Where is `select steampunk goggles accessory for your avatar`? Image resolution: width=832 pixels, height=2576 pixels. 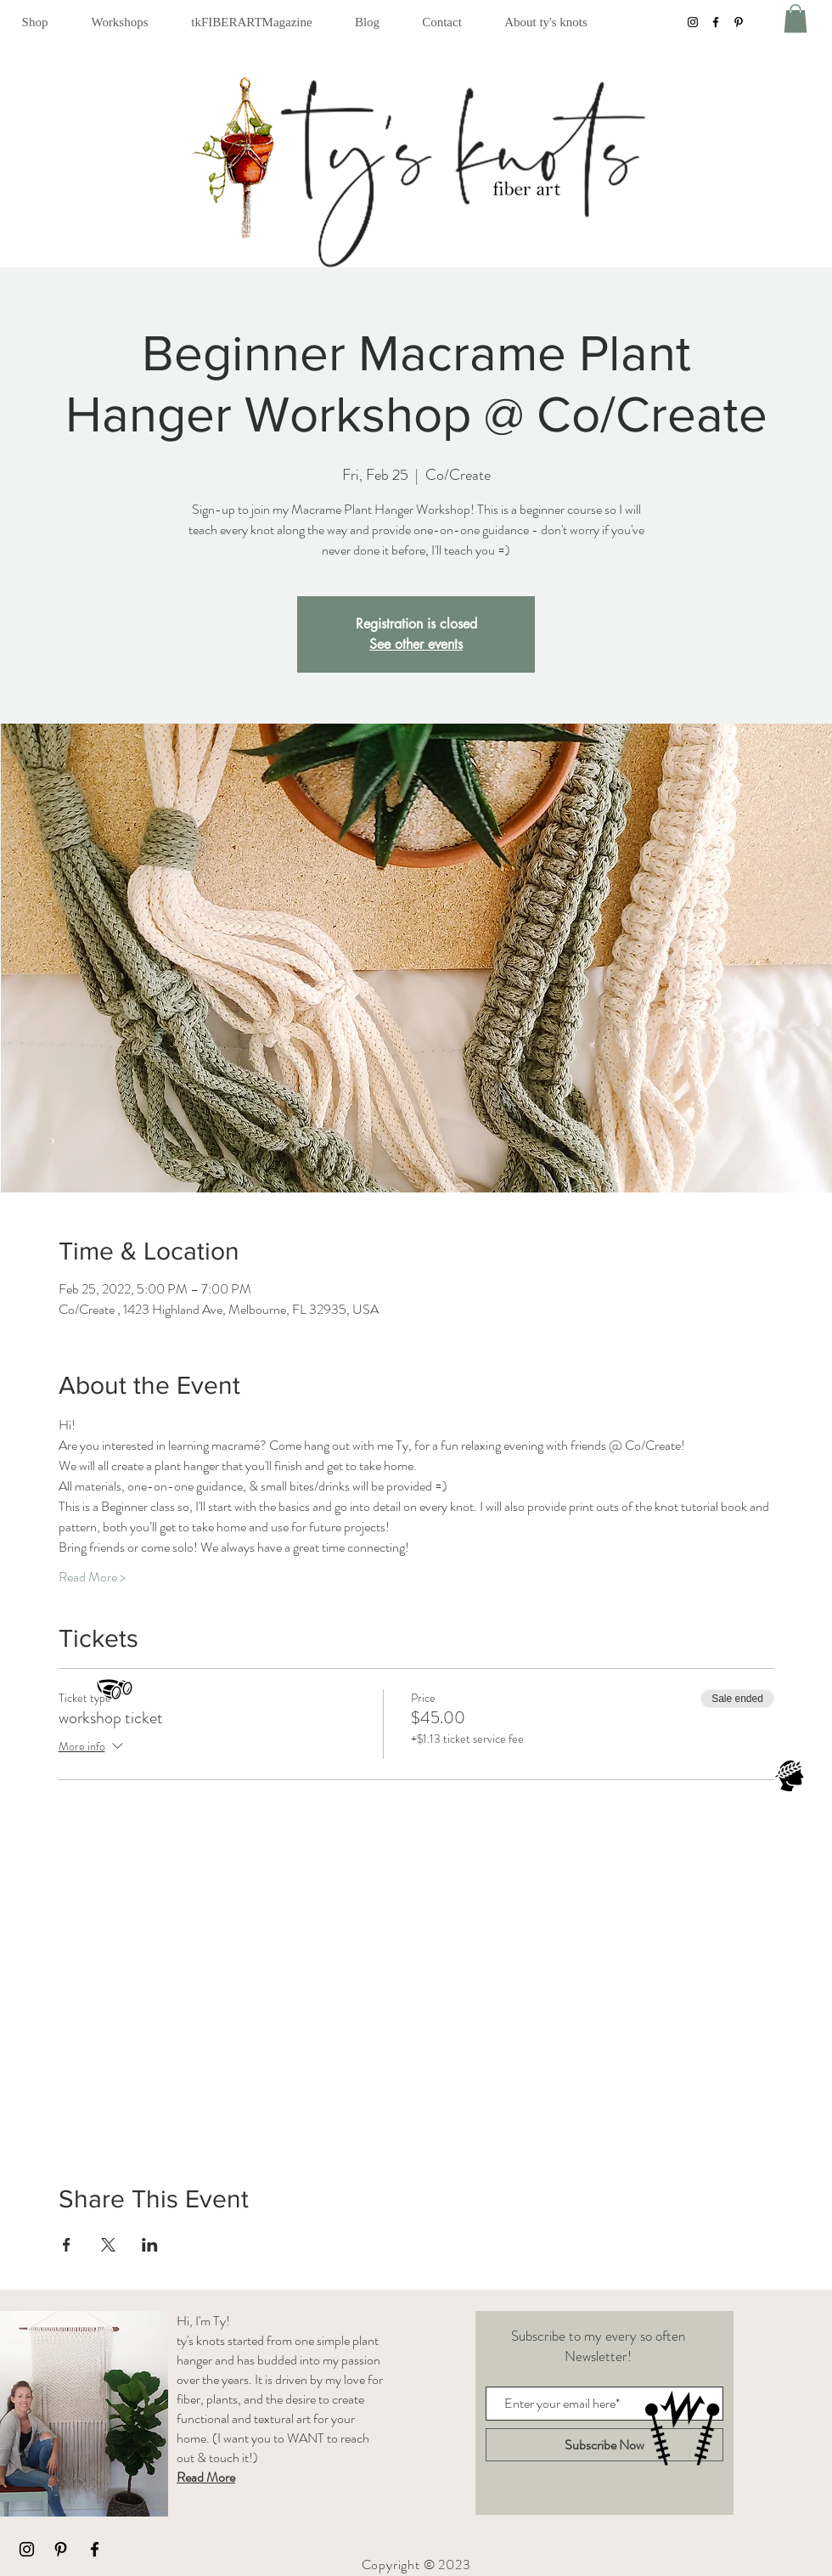
select steampunk goggles accessory for your avatar is located at coordinates (115, 1689).